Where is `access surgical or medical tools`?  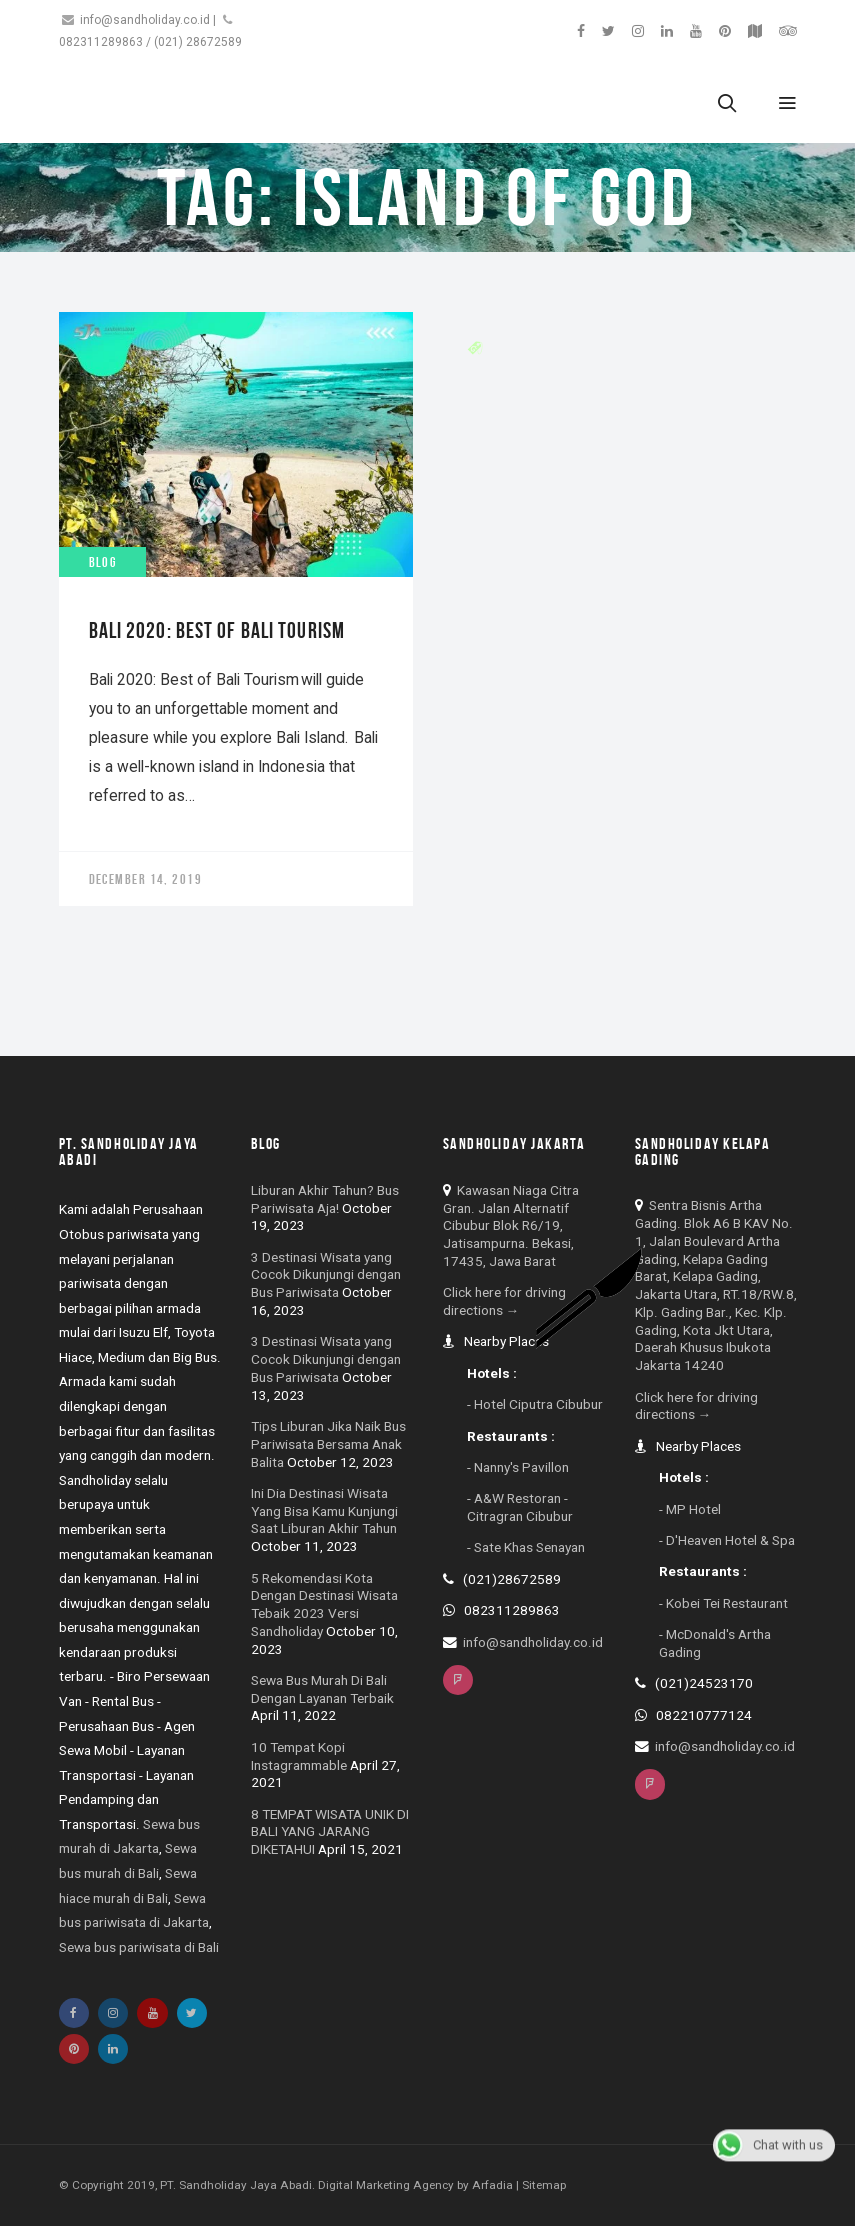 access surgical or medical tools is located at coordinates (589, 1301).